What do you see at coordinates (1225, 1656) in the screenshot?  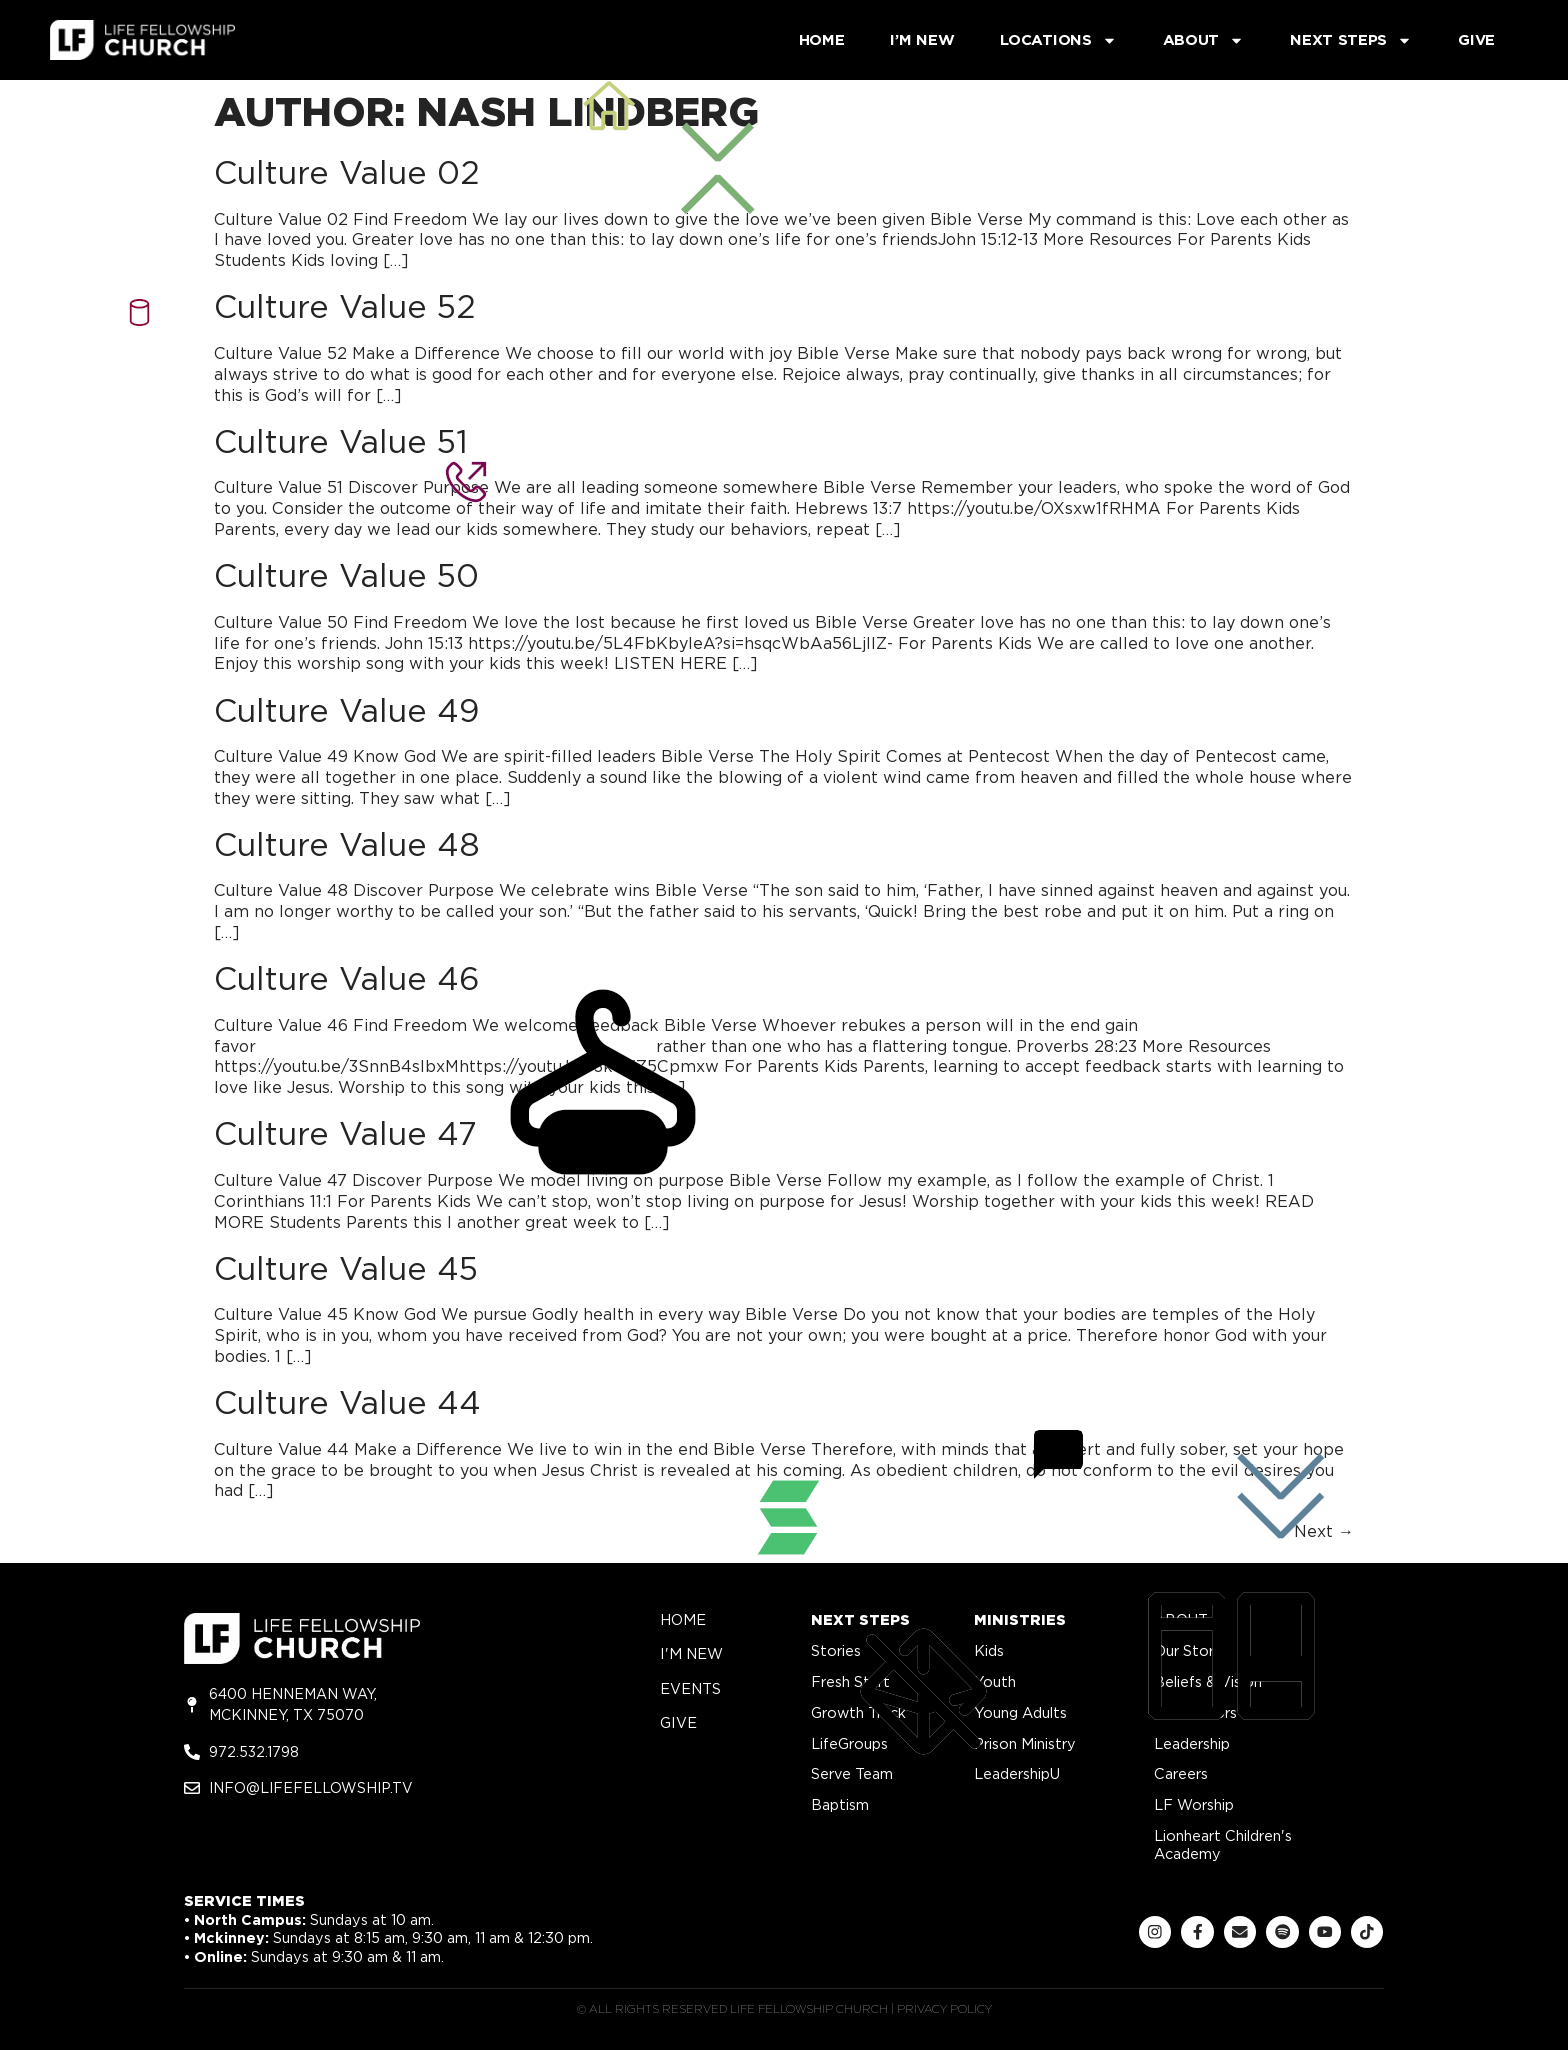 I see `compare file differences` at bounding box center [1225, 1656].